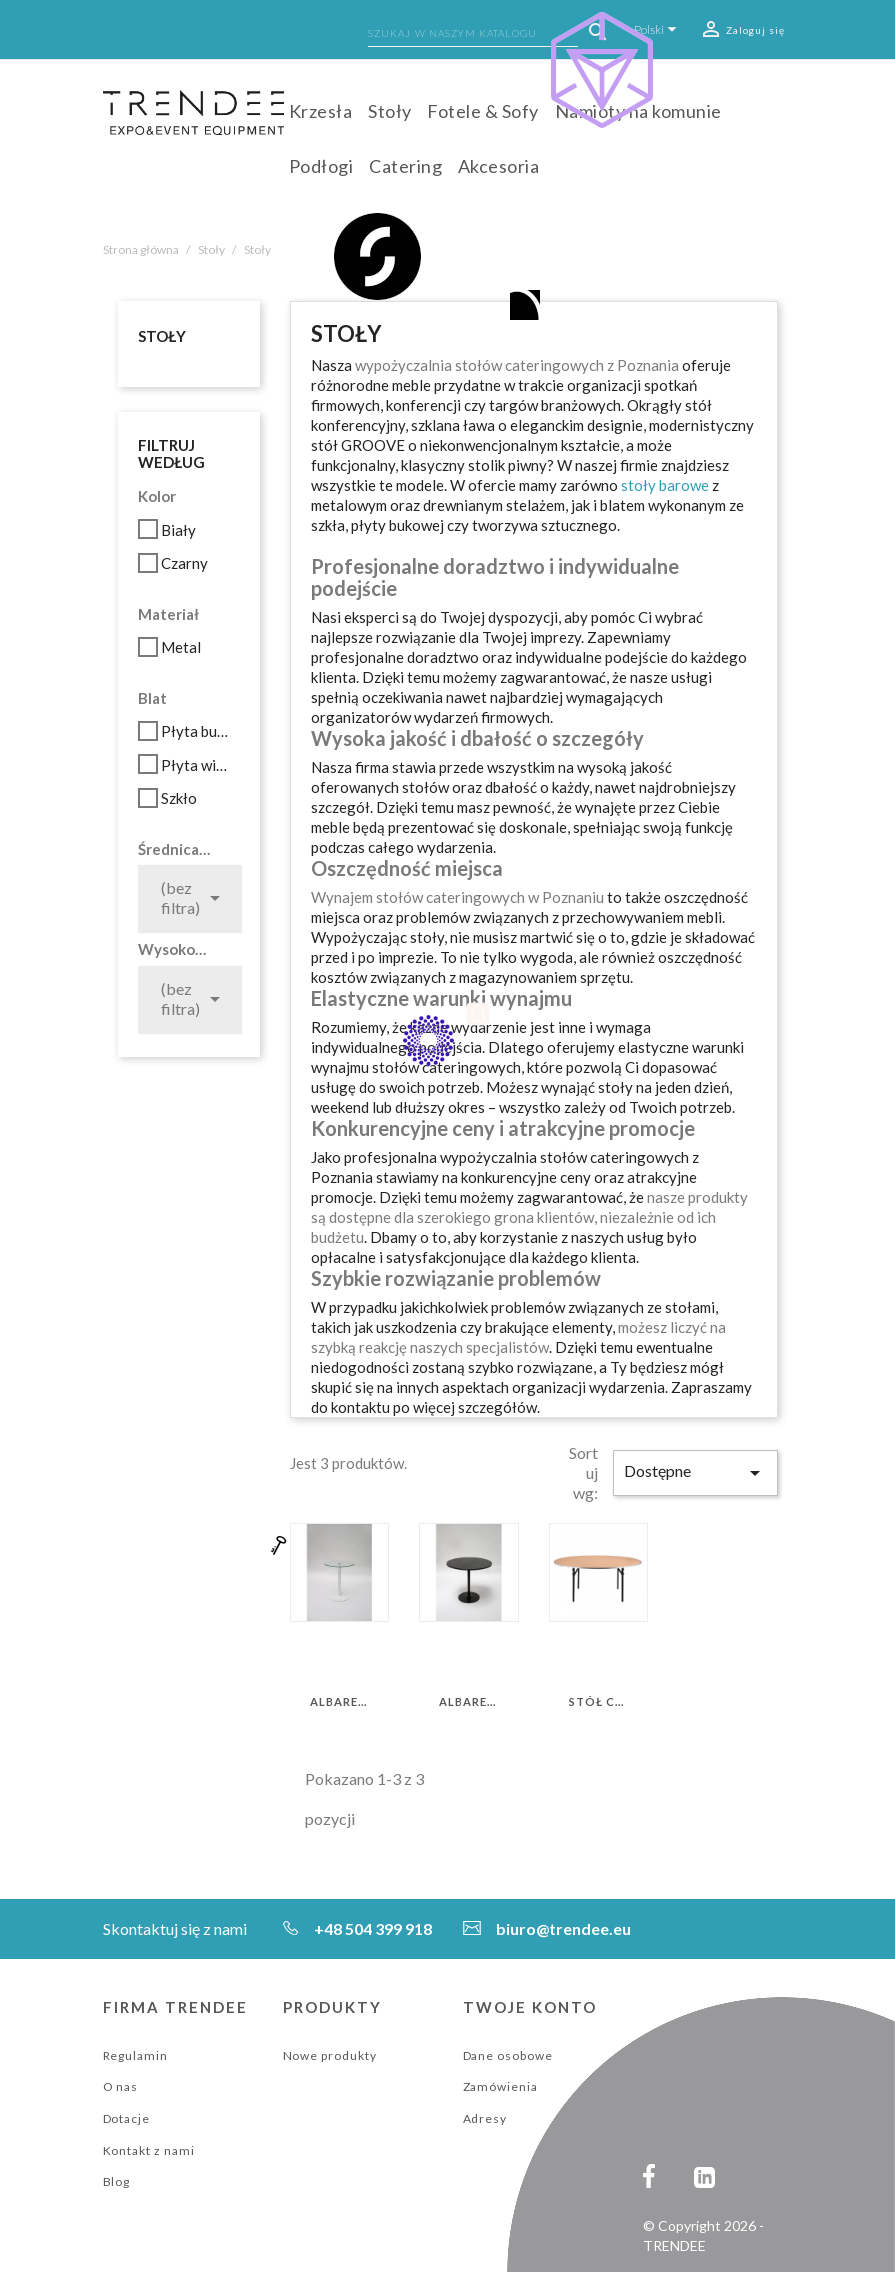 The image size is (895, 2272). Describe the element at coordinates (478, 1014) in the screenshot. I see `open Snapchat app` at that location.